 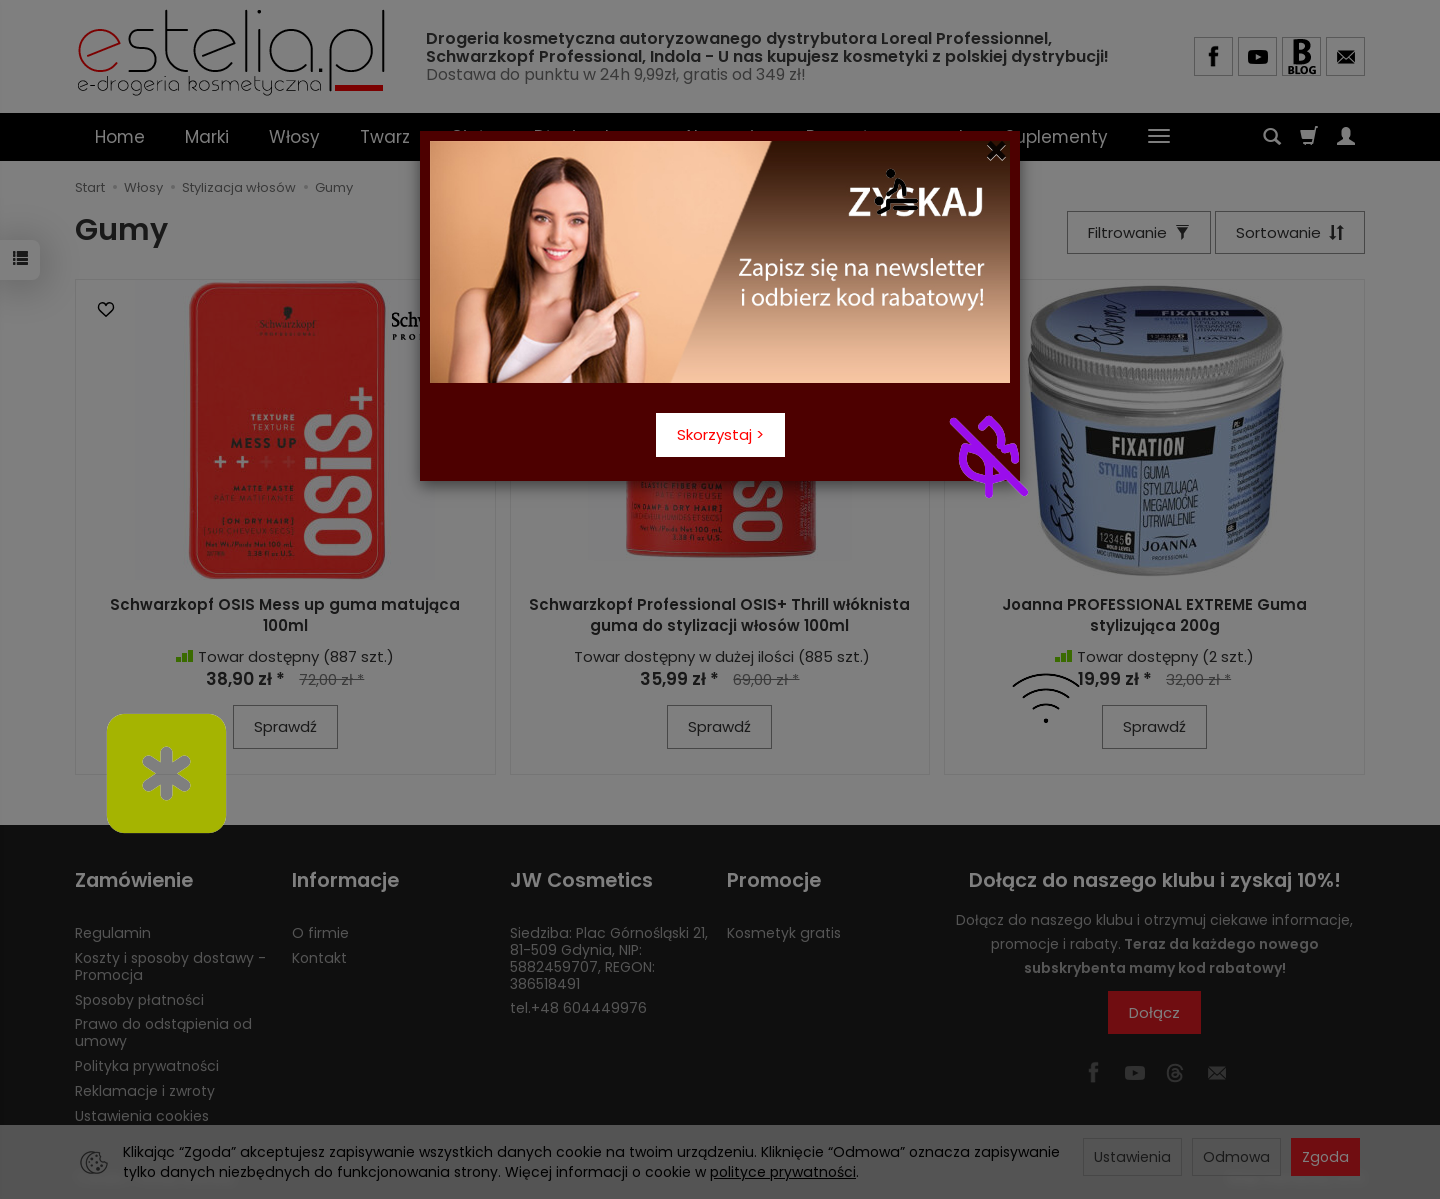 What do you see at coordinates (989, 457) in the screenshot?
I see `indicates gluten-free option or product` at bounding box center [989, 457].